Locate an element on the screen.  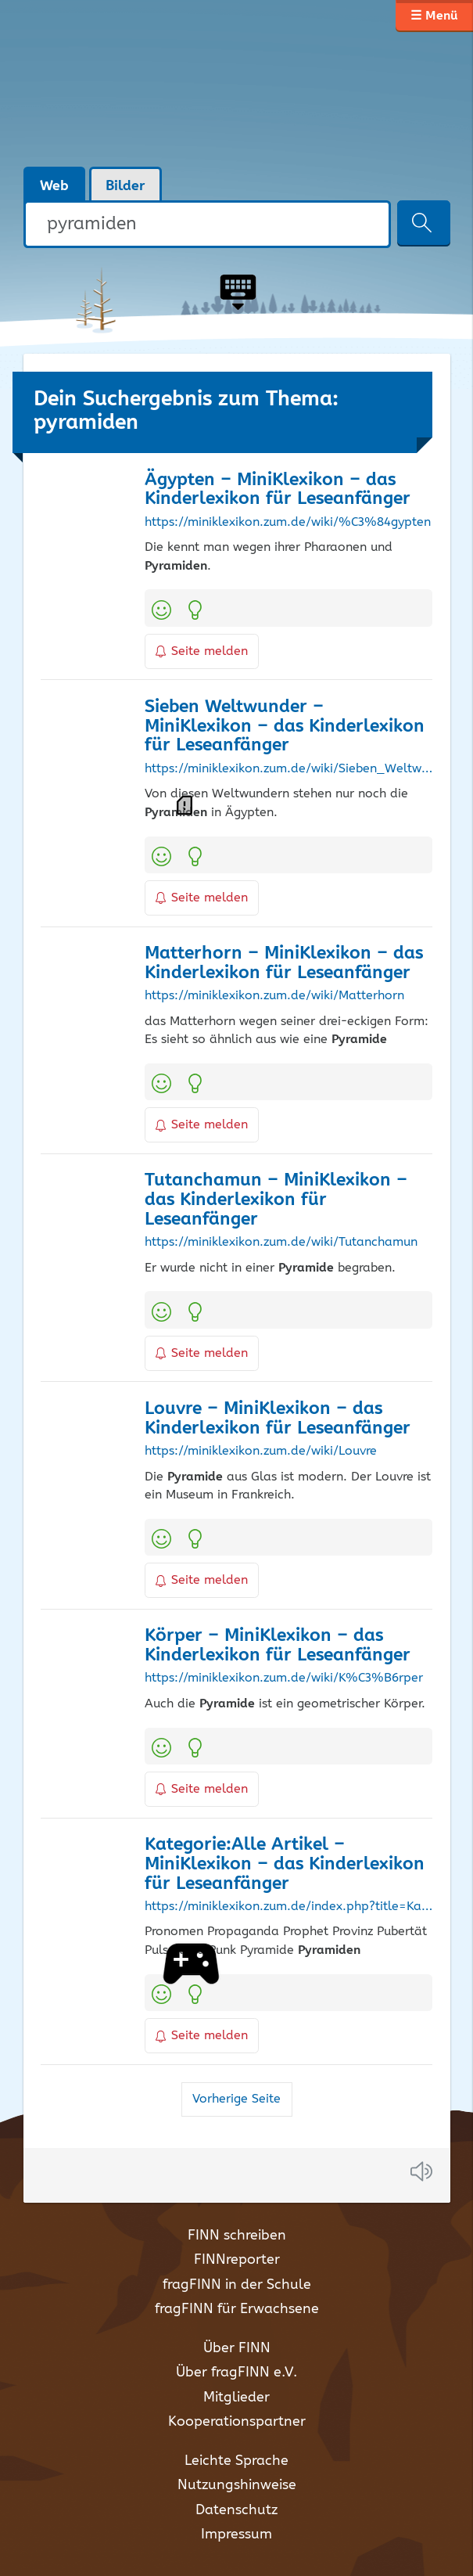
access gaming or esports features is located at coordinates (191, 1963).